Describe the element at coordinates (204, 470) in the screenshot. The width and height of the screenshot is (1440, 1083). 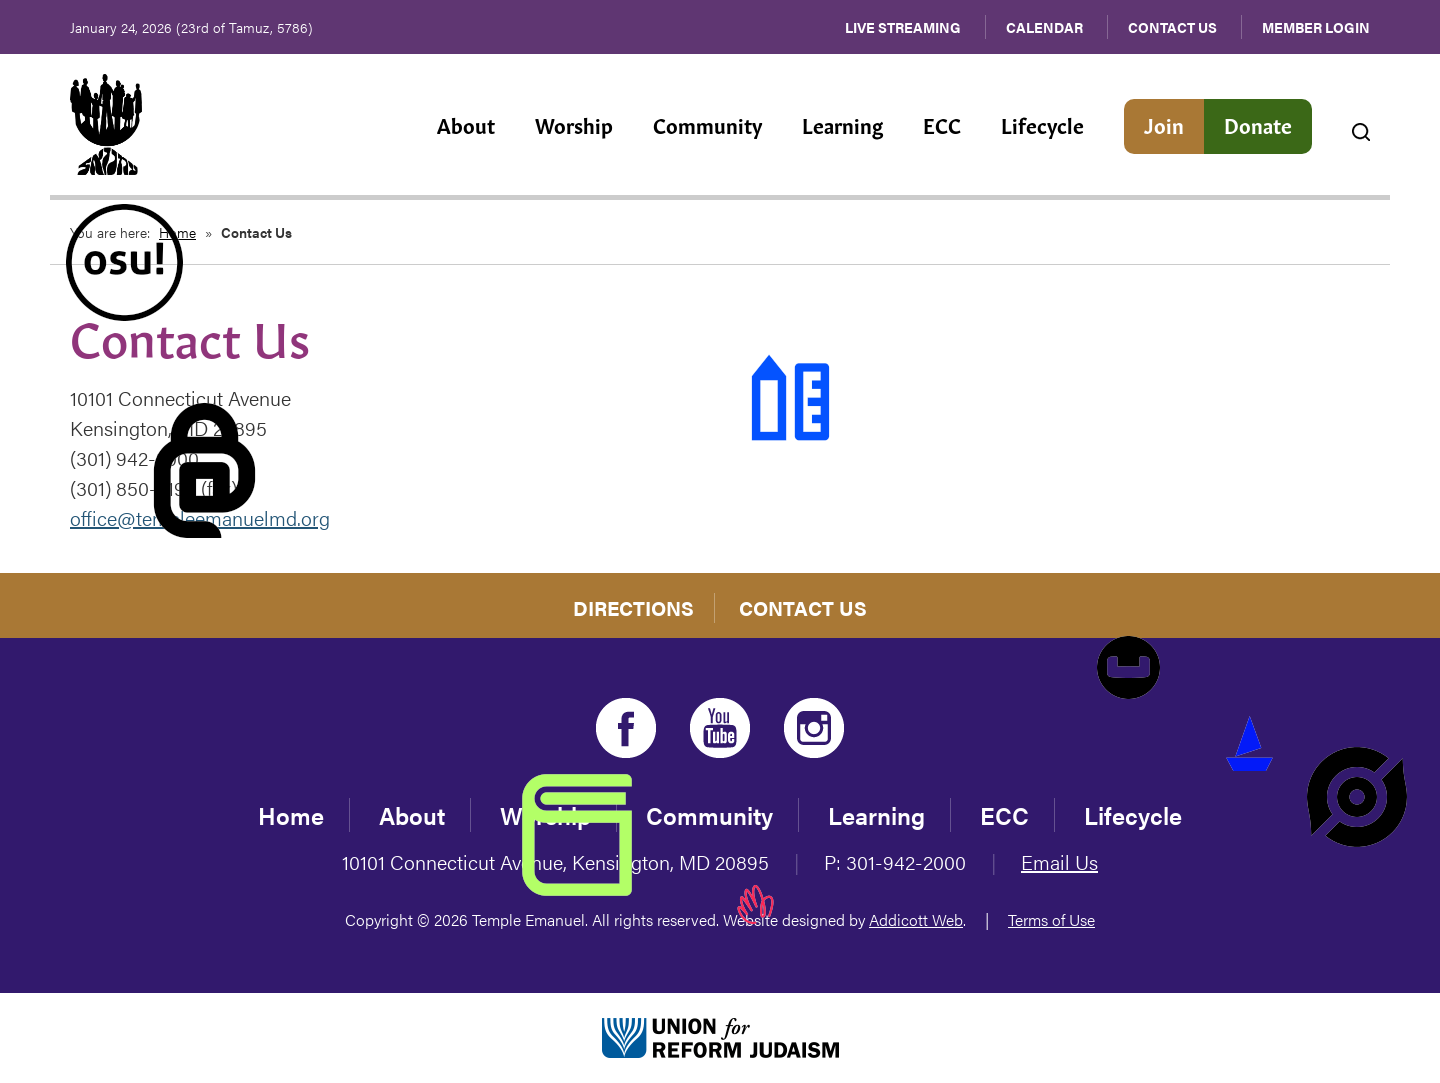
I see `open addy.io email alias service` at that location.